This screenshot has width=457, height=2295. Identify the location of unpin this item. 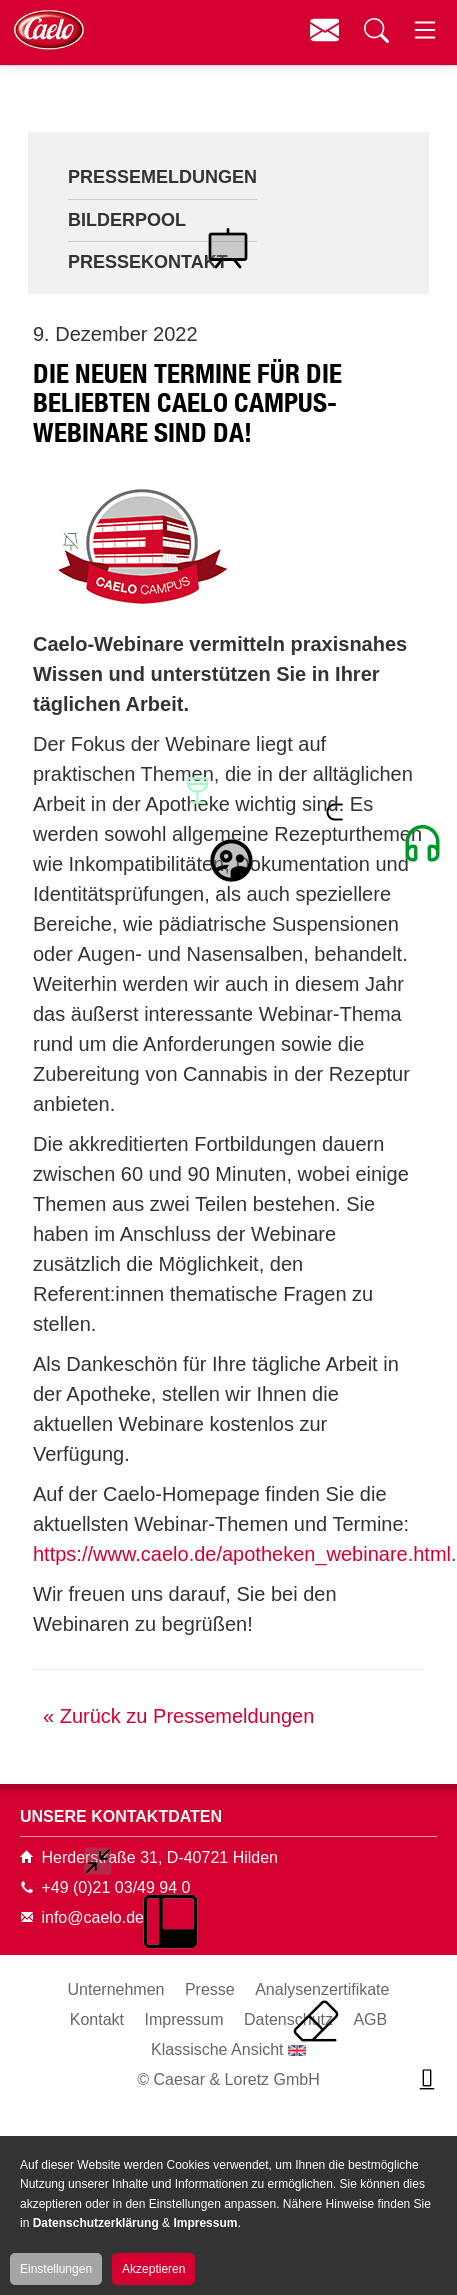
(71, 541).